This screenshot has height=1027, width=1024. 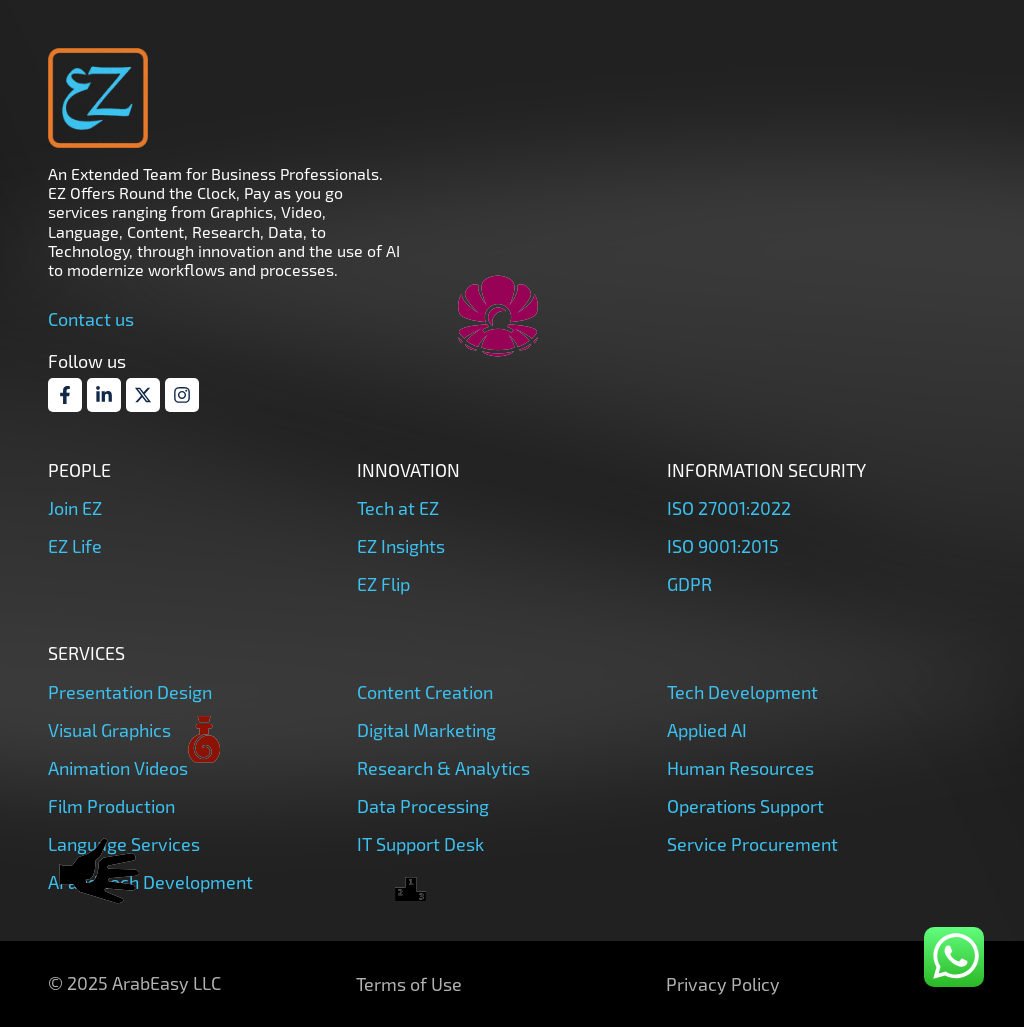 I want to click on oyster shell with pearl icon, so click(x=498, y=316).